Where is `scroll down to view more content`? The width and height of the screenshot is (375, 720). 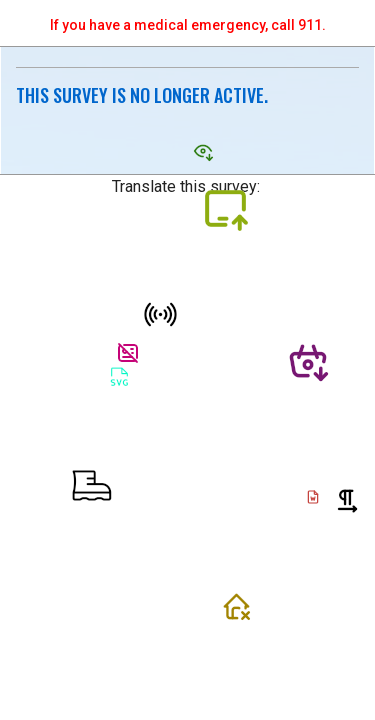 scroll down to view more content is located at coordinates (203, 151).